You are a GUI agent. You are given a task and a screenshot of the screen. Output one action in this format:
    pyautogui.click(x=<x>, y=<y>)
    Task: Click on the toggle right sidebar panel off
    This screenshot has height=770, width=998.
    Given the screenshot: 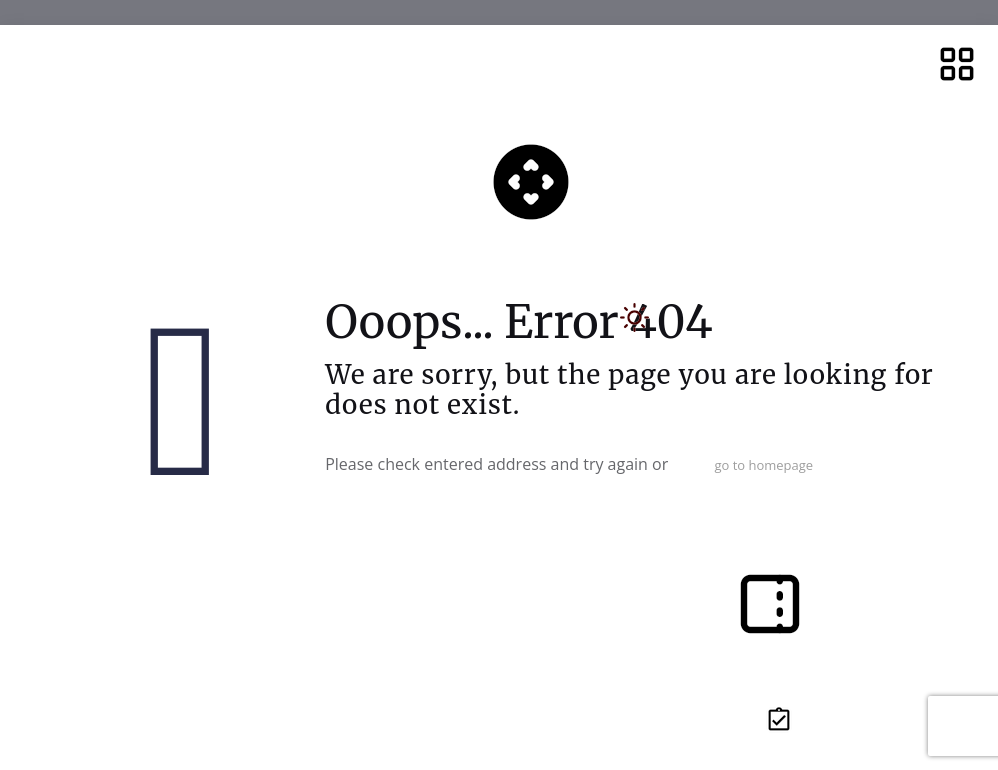 What is the action you would take?
    pyautogui.click(x=770, y=604)
    